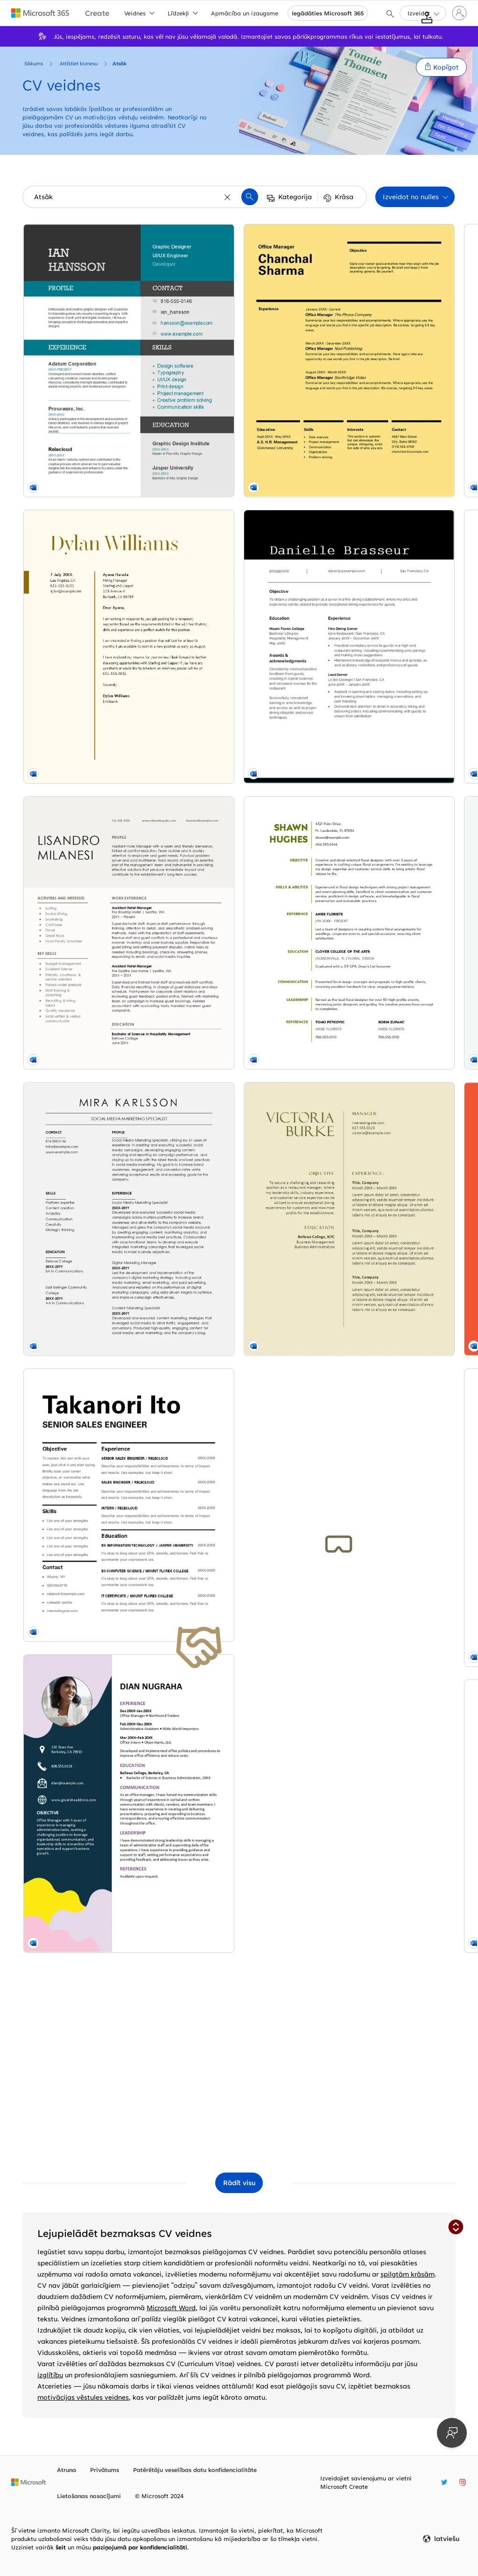 This screenshot has width=478, height=2576. I want to click on access virtual reality or VR mode, so click(338, 1544).